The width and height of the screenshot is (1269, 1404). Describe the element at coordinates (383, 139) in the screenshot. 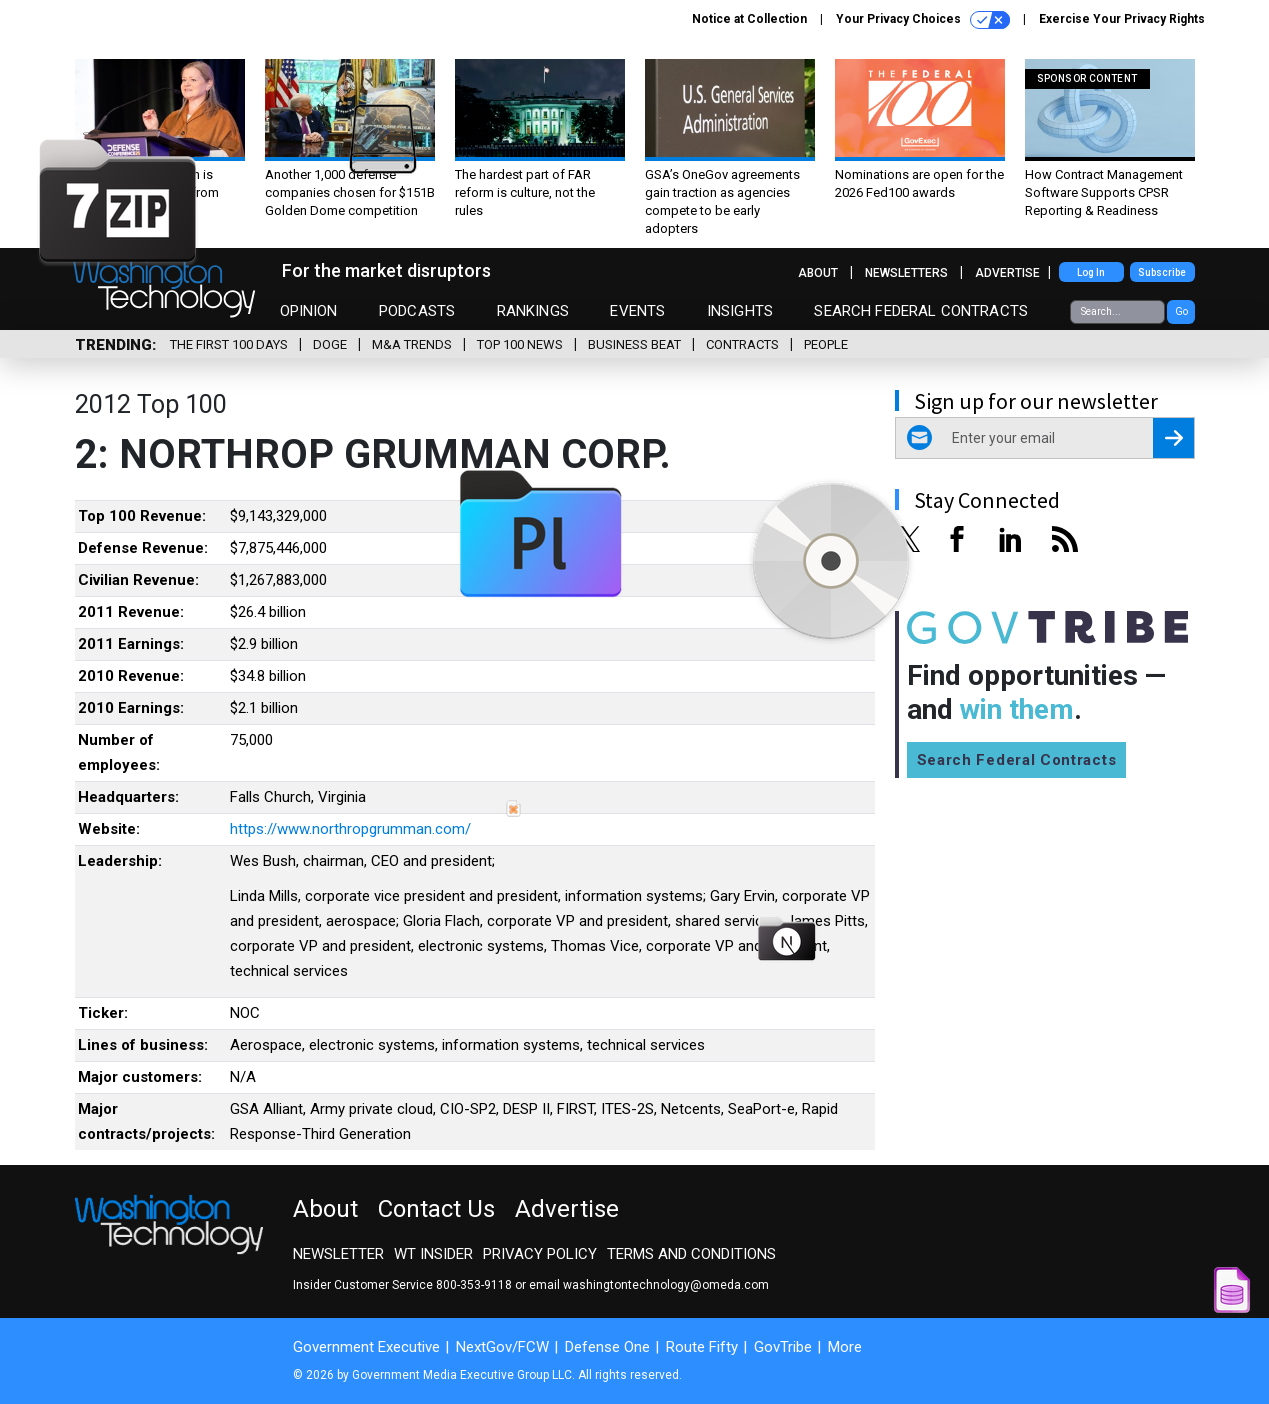

I see `access external drive in sidebar` at that location.